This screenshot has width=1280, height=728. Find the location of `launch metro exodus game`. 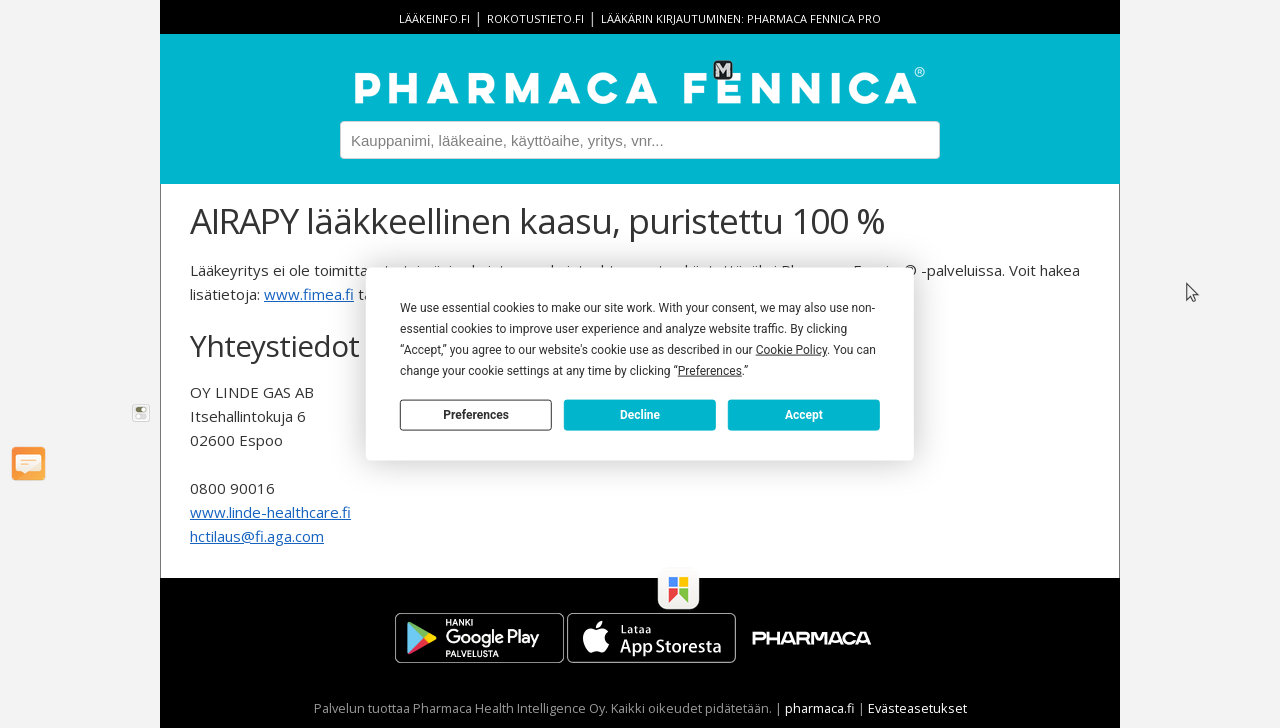

launch metro exodus game is located at coordinates (723, 70).